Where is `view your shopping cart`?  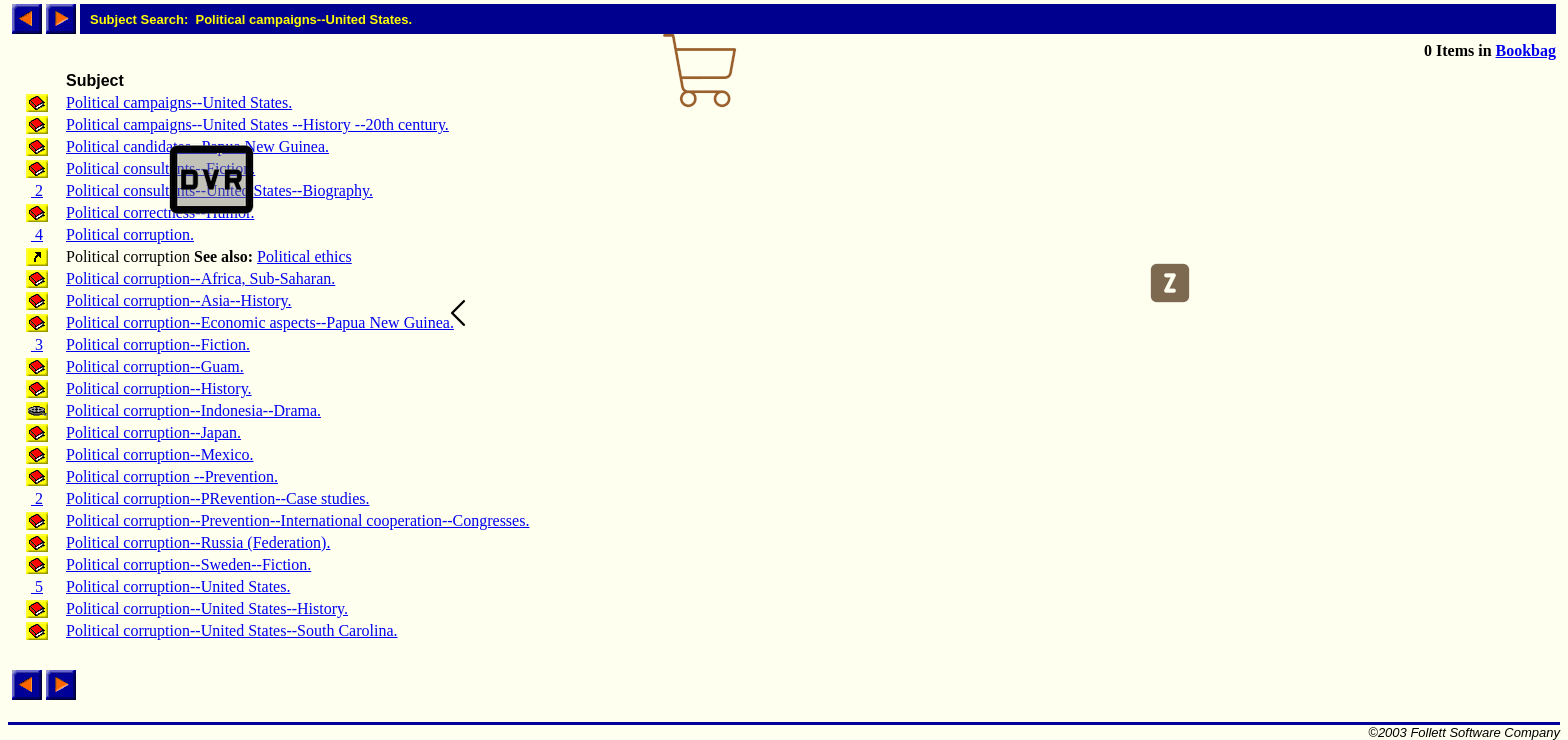
view your shopping cart is located at coordinates (701, 72).